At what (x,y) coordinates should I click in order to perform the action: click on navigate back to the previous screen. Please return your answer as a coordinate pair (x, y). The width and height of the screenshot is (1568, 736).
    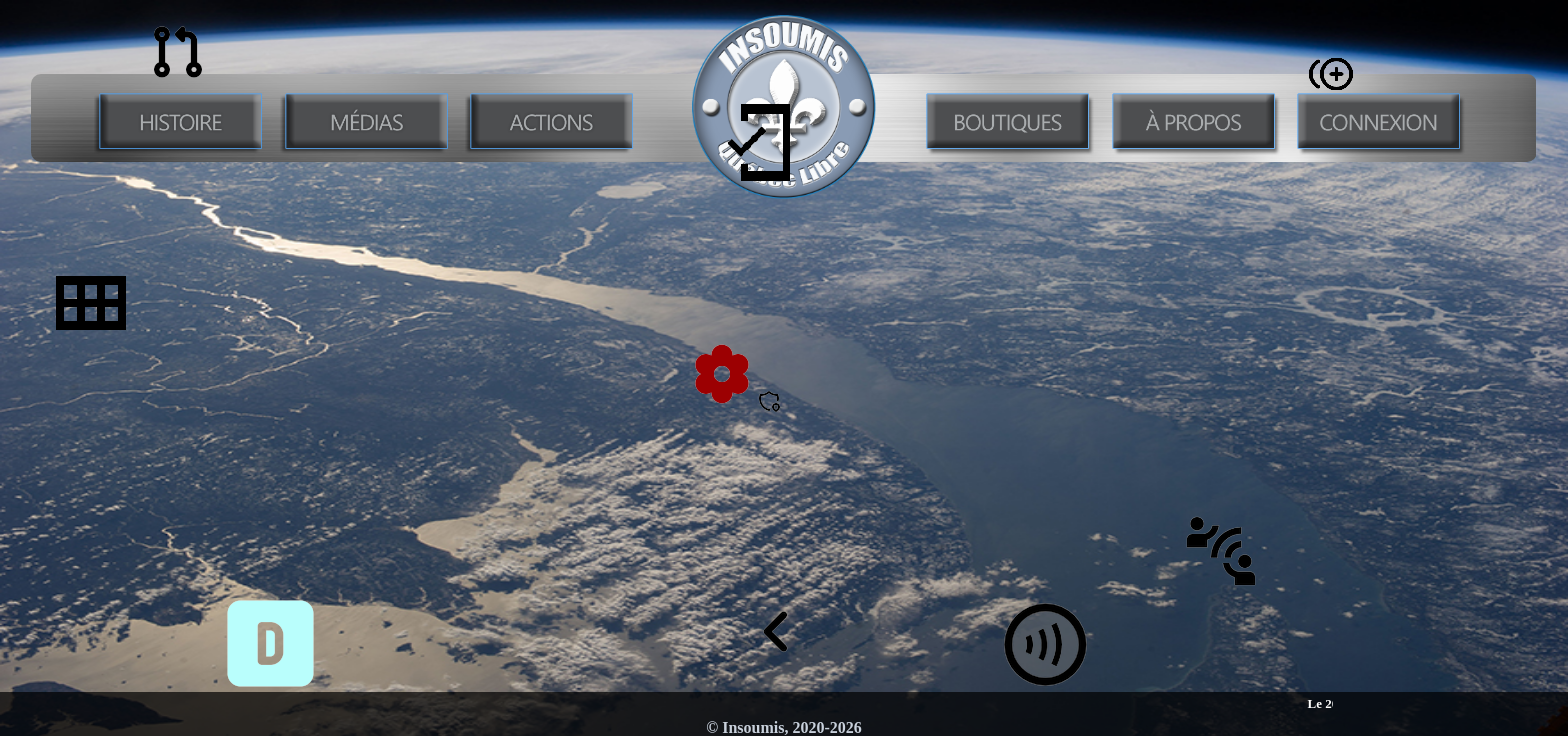
    Looking at the image, I should click on (776, 631).